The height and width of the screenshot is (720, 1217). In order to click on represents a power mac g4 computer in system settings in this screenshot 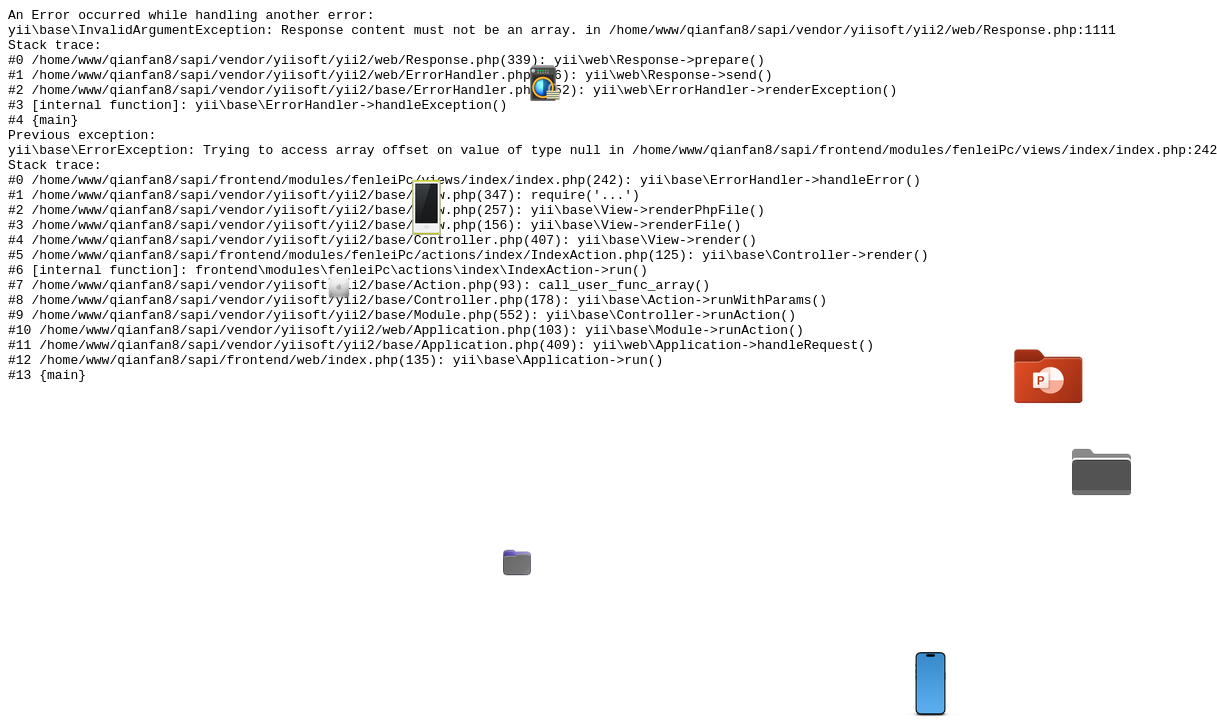, I will do `click(339, 287)`.